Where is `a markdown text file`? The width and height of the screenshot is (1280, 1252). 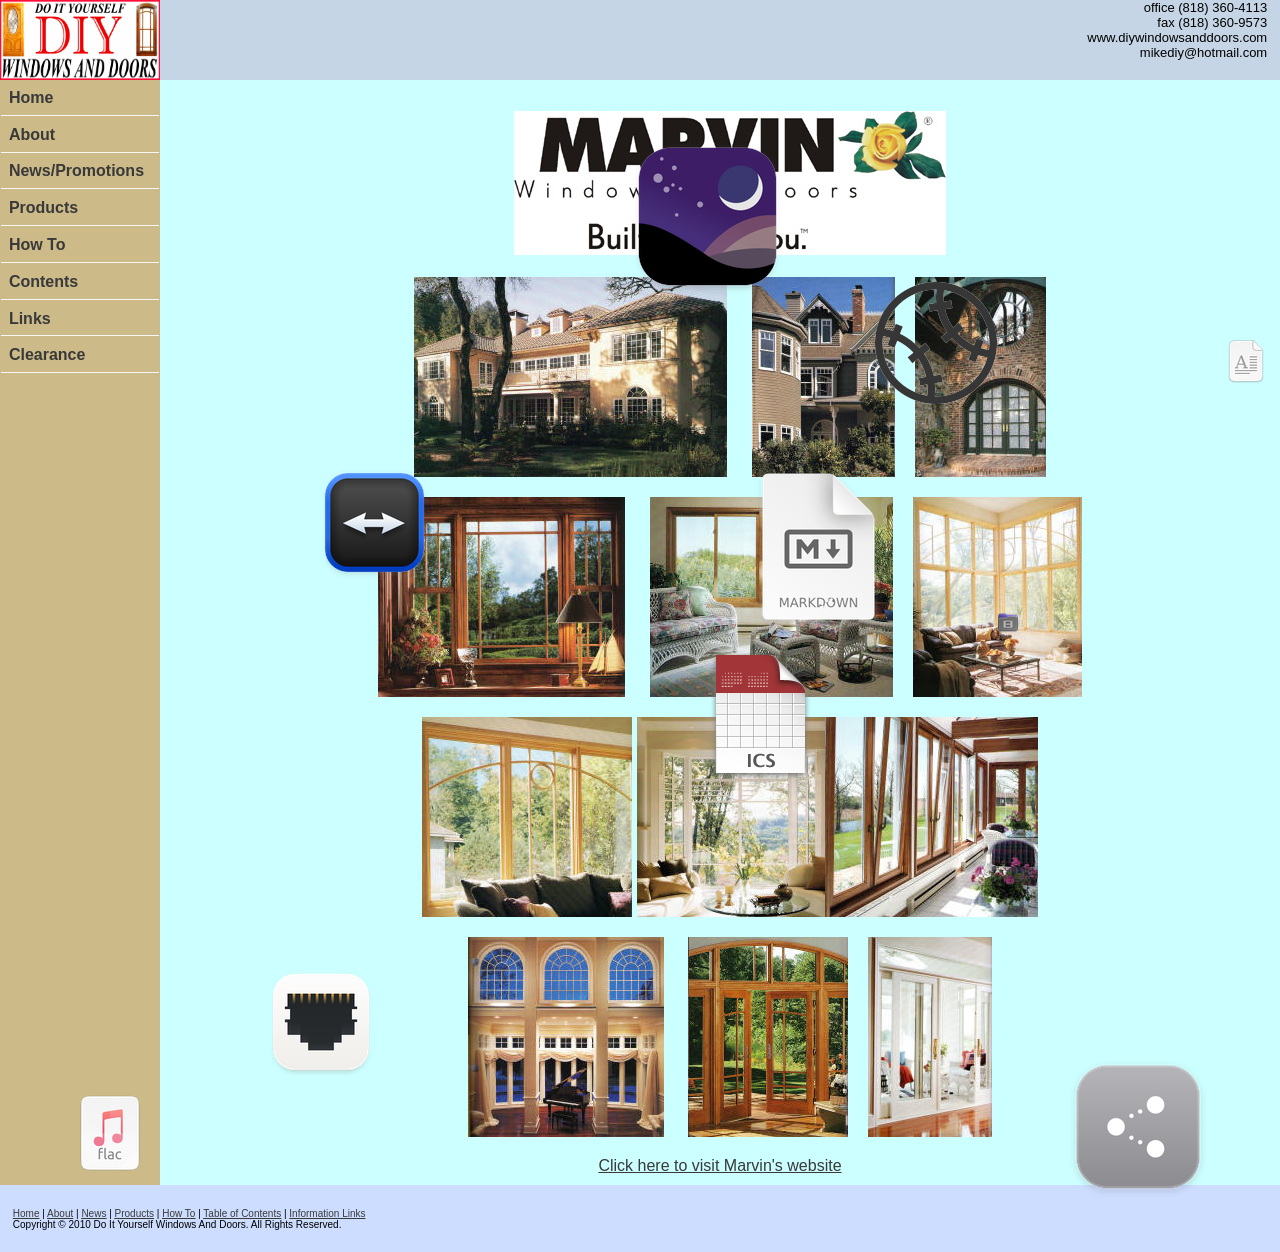
a markdown text file is located at coordinates (818, 549).